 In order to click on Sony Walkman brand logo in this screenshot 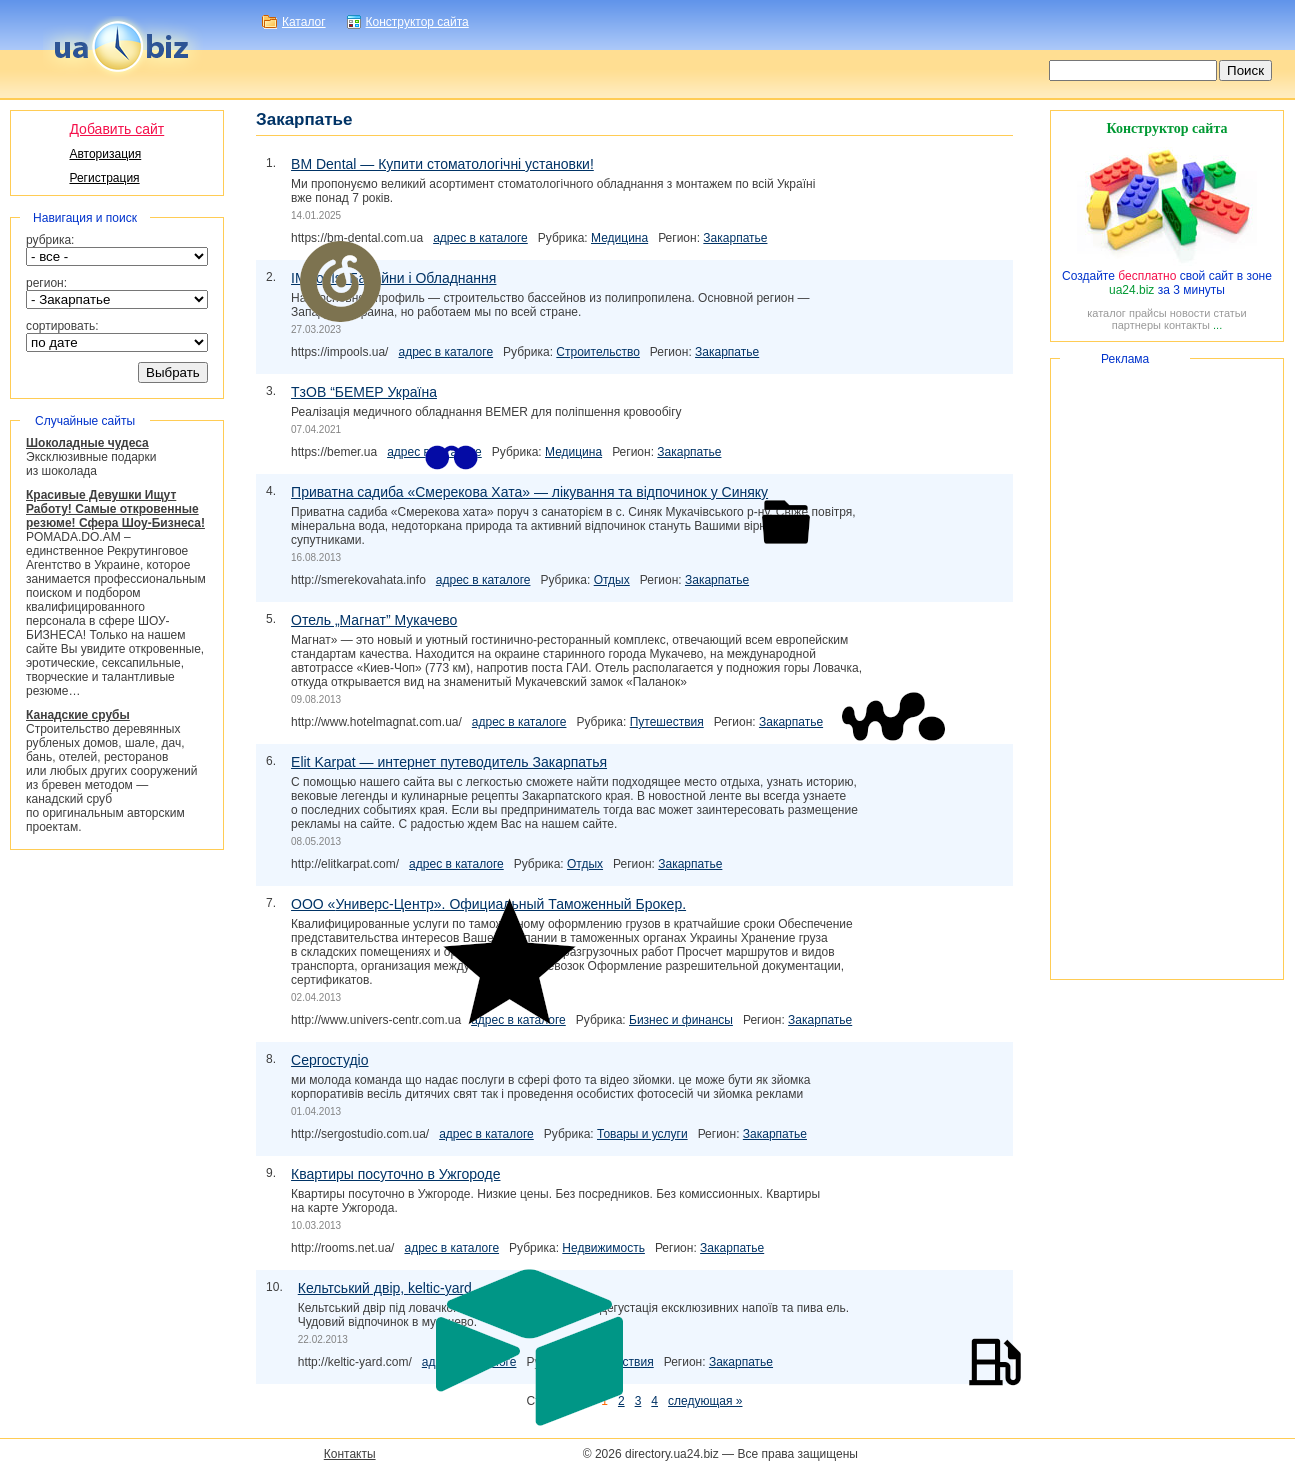, I will do `click(893, 716)`.